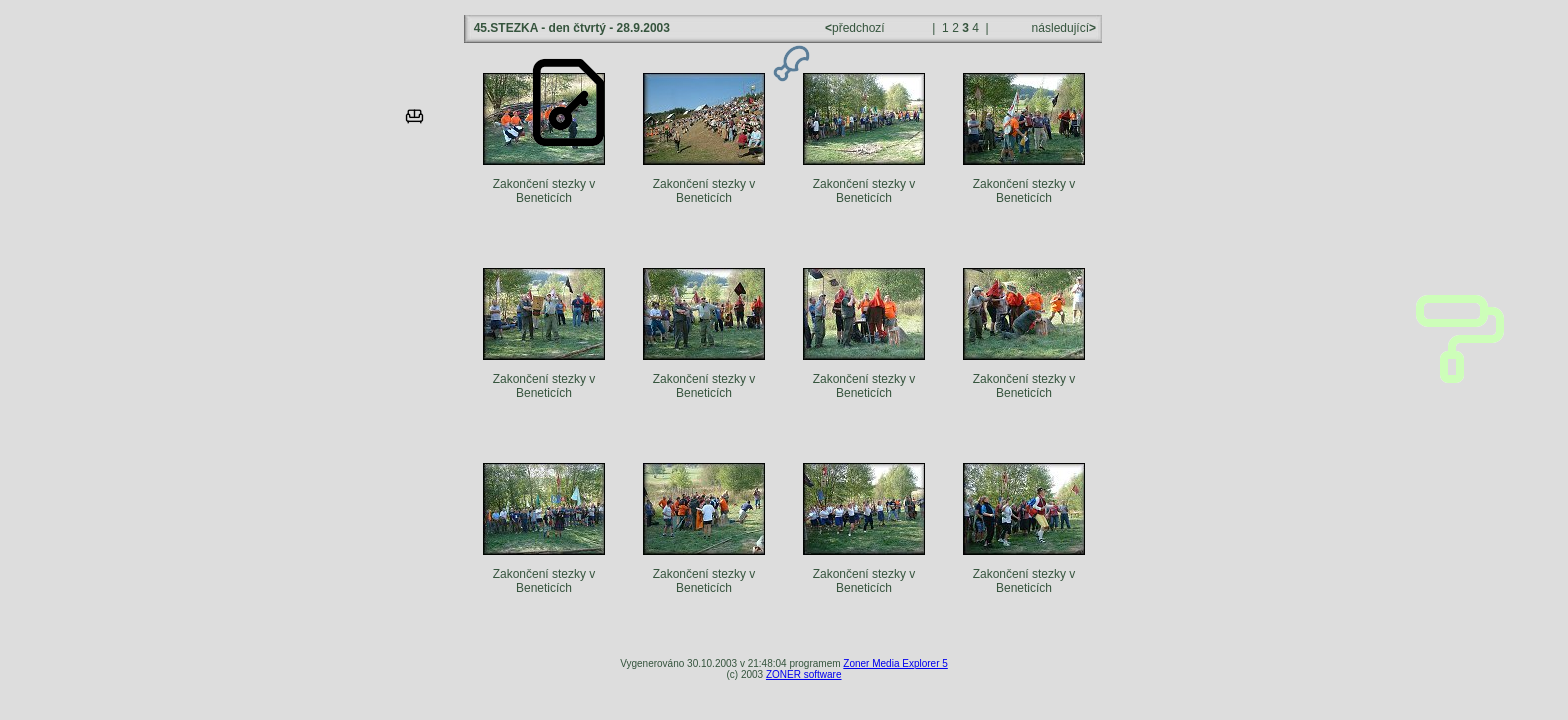  What do you see at coordinates (414, 116) in the screenshot?
I see `browse furniture or home decor items` at bounding box center [414, 116].